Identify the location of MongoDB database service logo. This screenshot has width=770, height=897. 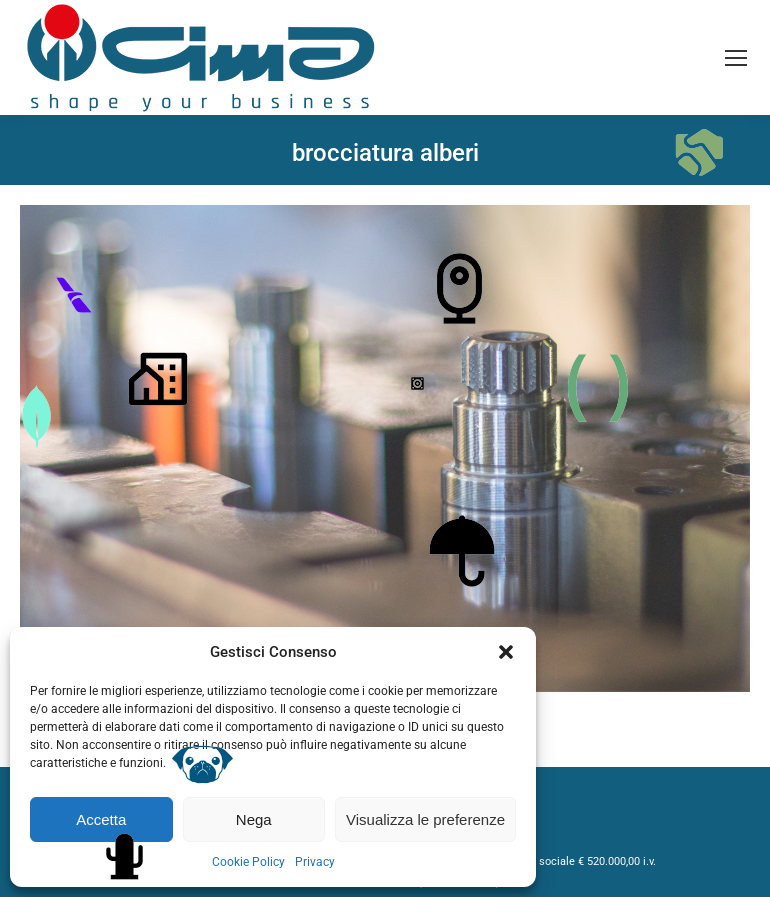
(36, 416).